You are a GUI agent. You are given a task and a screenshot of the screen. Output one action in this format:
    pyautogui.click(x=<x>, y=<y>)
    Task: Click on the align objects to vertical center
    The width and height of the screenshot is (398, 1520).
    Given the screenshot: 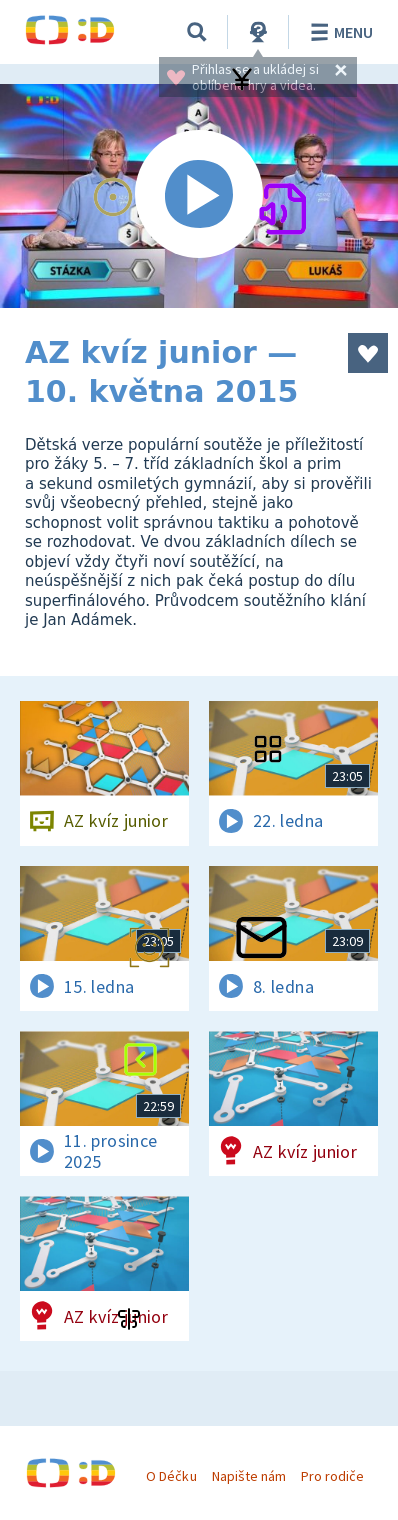 What is the action you would take?
    pyautogui.click(x=129, y=1319)
    